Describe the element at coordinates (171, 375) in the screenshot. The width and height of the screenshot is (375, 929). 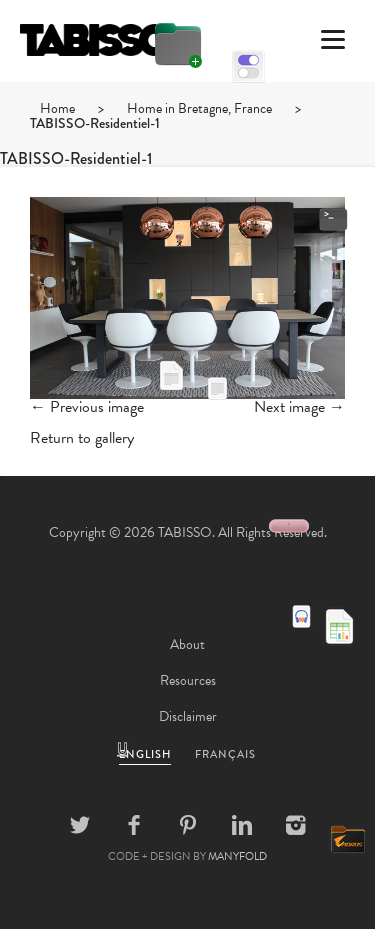
I see `a wine configuration or initialization file` at that location.